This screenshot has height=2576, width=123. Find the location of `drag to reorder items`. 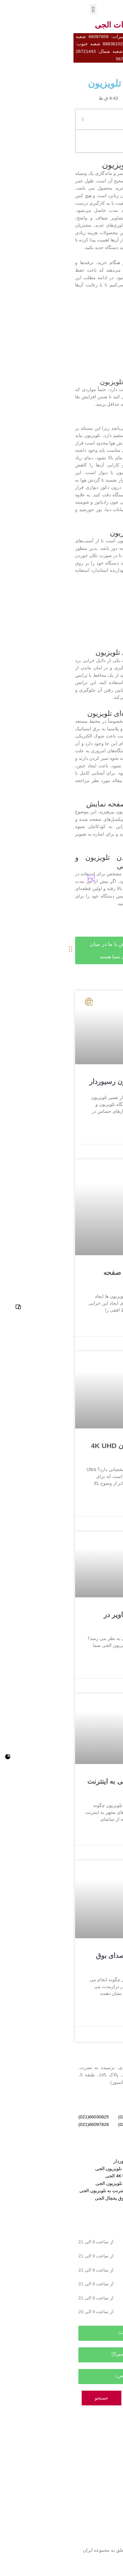

drag to reorder items is located at coordinates (71, 949).